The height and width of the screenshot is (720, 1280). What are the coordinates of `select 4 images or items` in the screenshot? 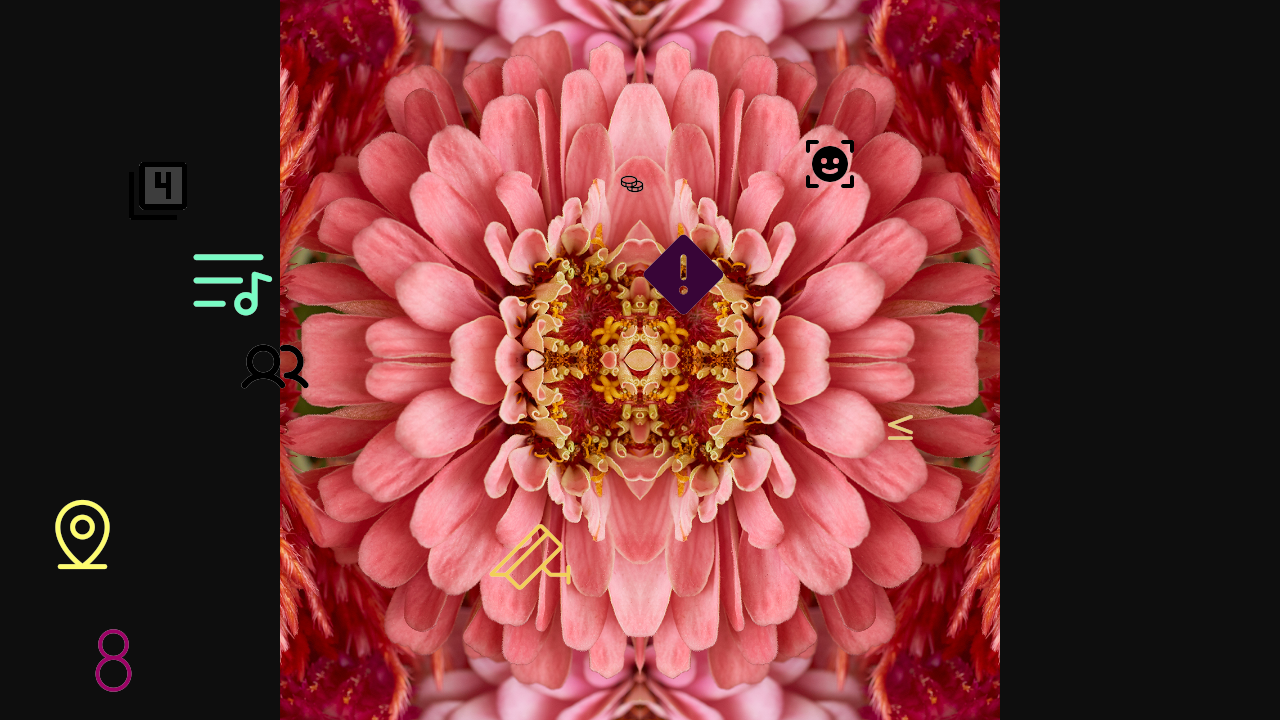 It's located at (158, 191).